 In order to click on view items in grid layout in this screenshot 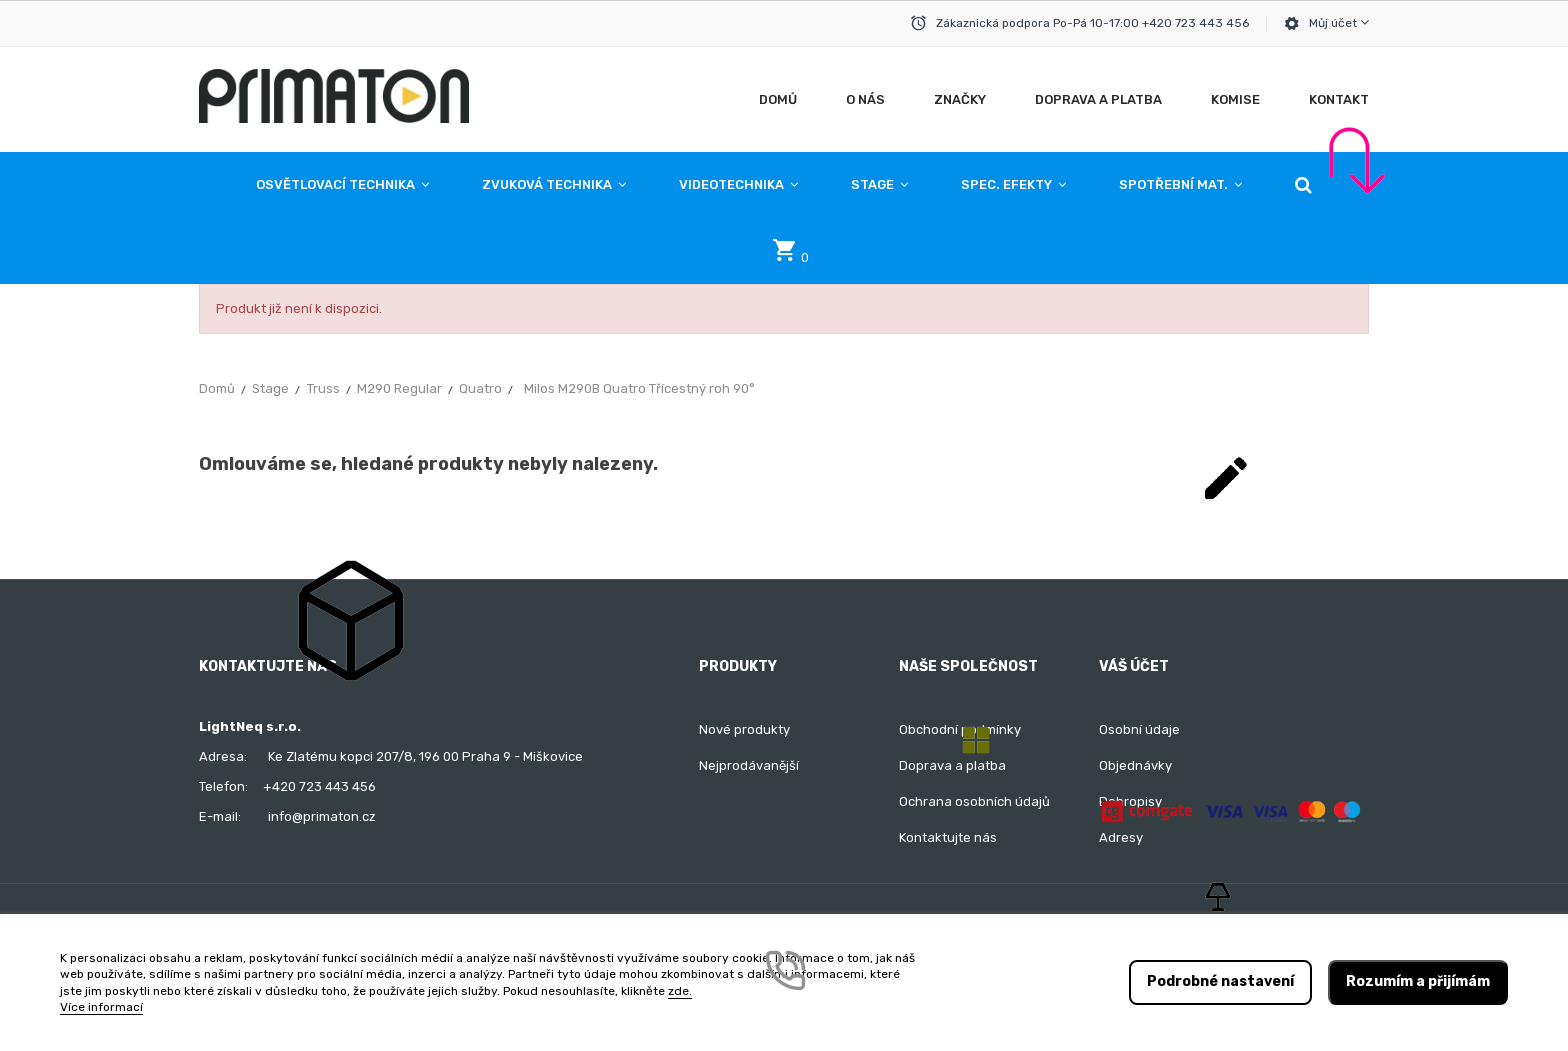, I will do `click(976, 740)`.